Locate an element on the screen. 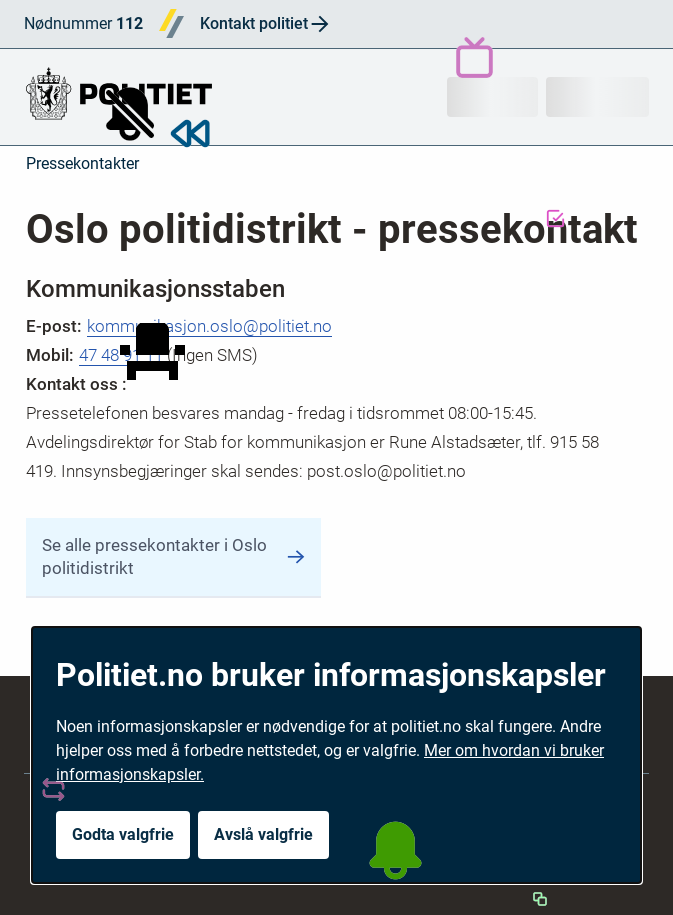 The image size is (673, 915). access tv or video streaming content is located at coordinates (474, 57).